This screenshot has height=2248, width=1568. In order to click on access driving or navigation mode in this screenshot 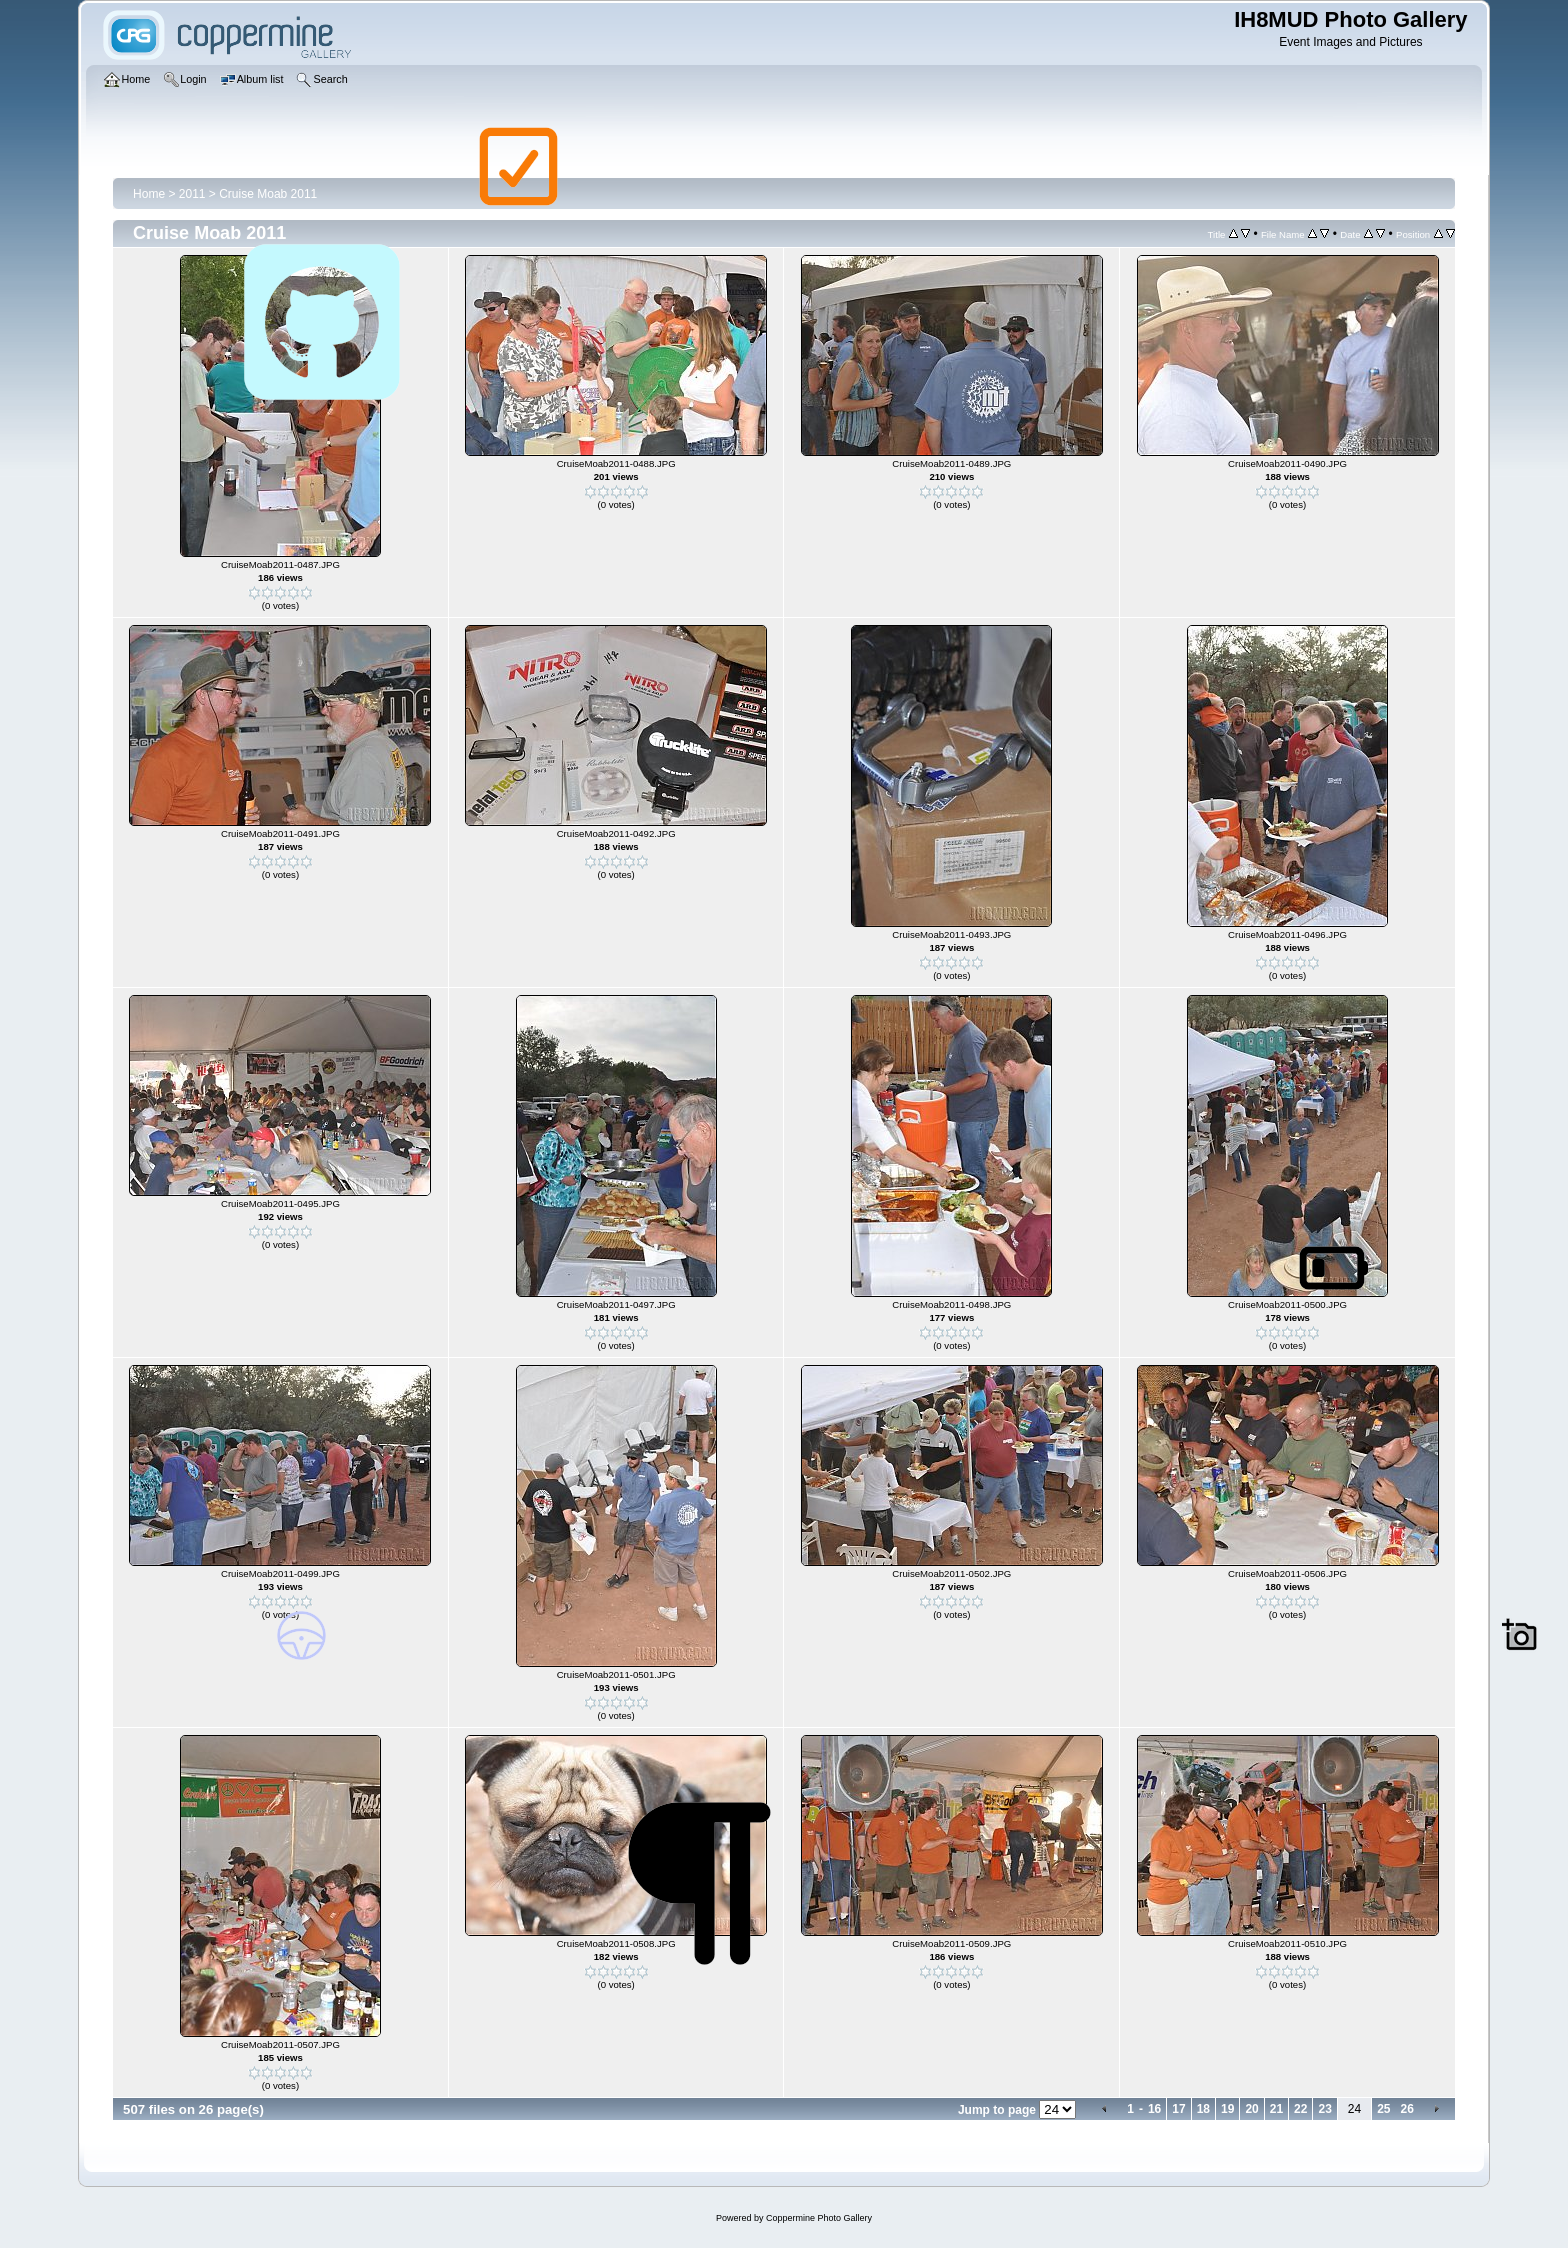, I will do `click(301, 1635)`.